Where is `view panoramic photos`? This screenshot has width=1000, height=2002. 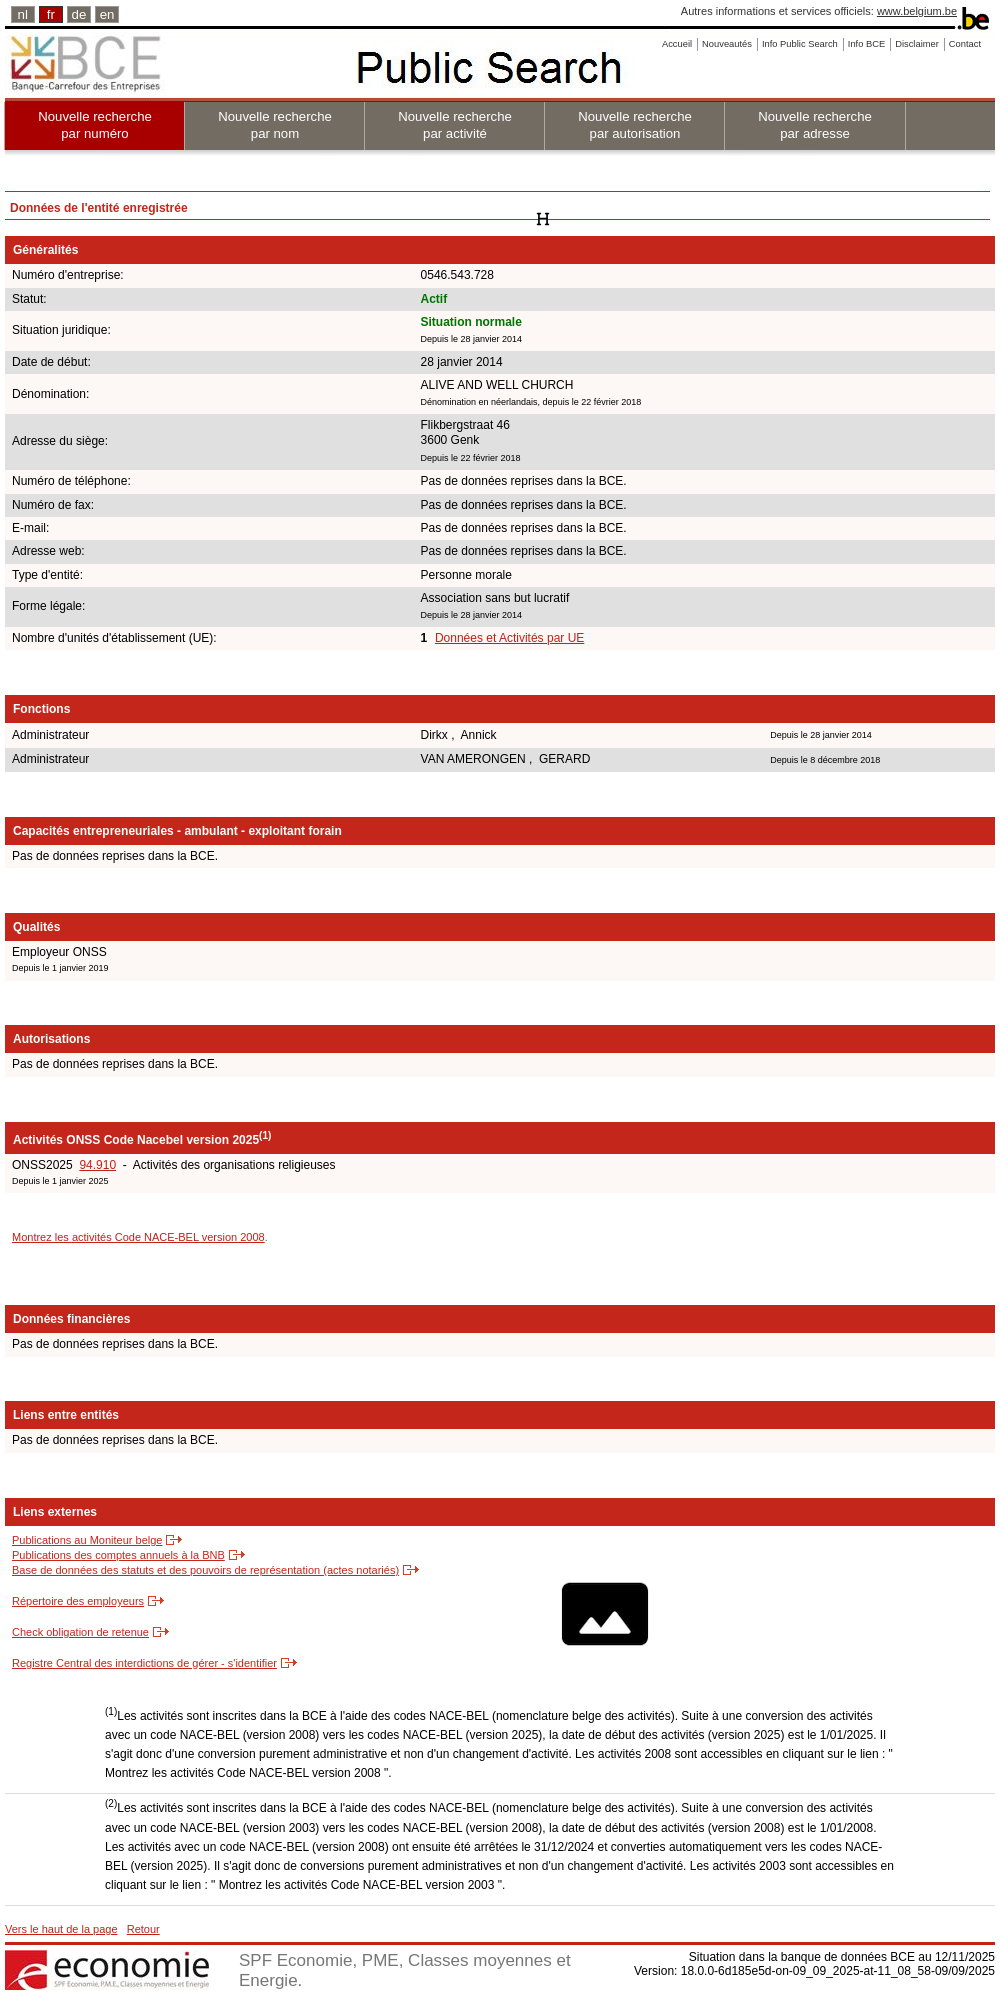
view panoramic photos is located at coordinates (605, 1614).